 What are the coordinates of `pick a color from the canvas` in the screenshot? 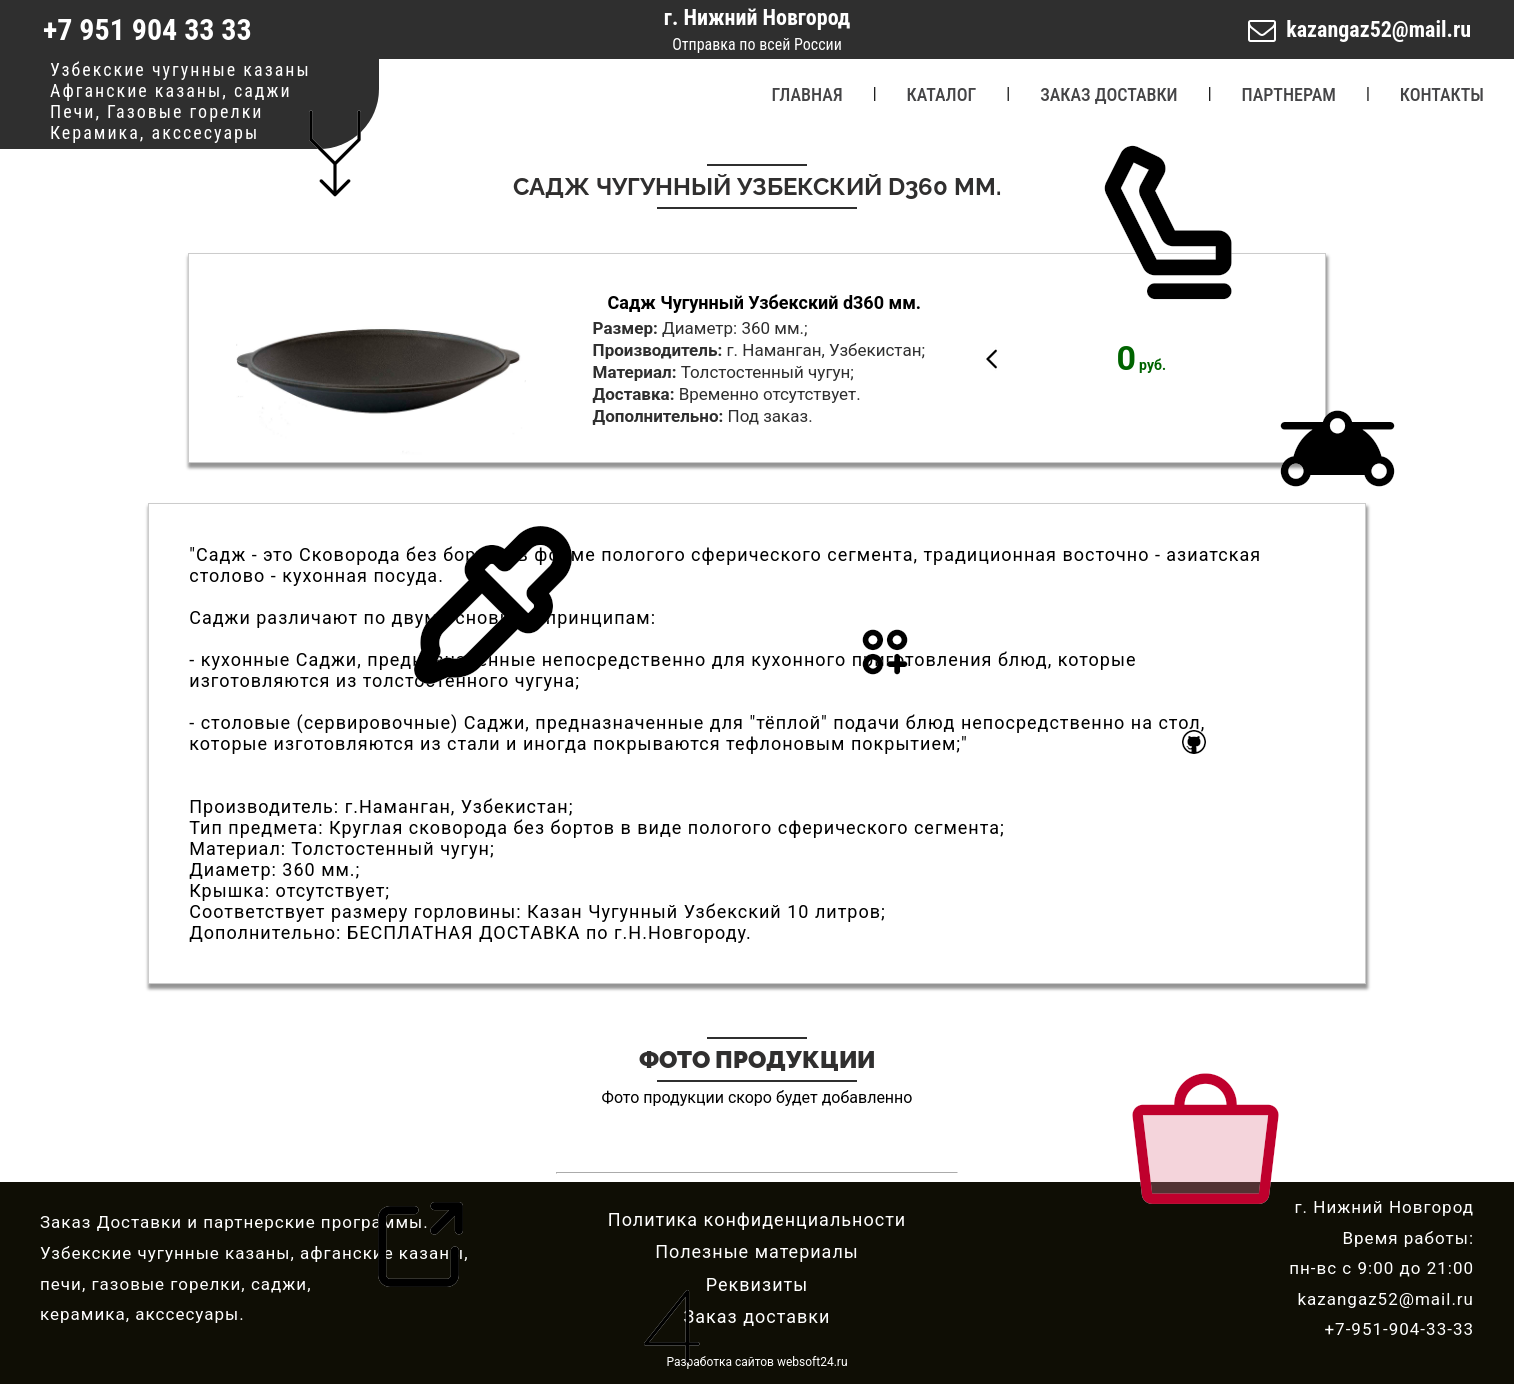 It's located at (493, 605).